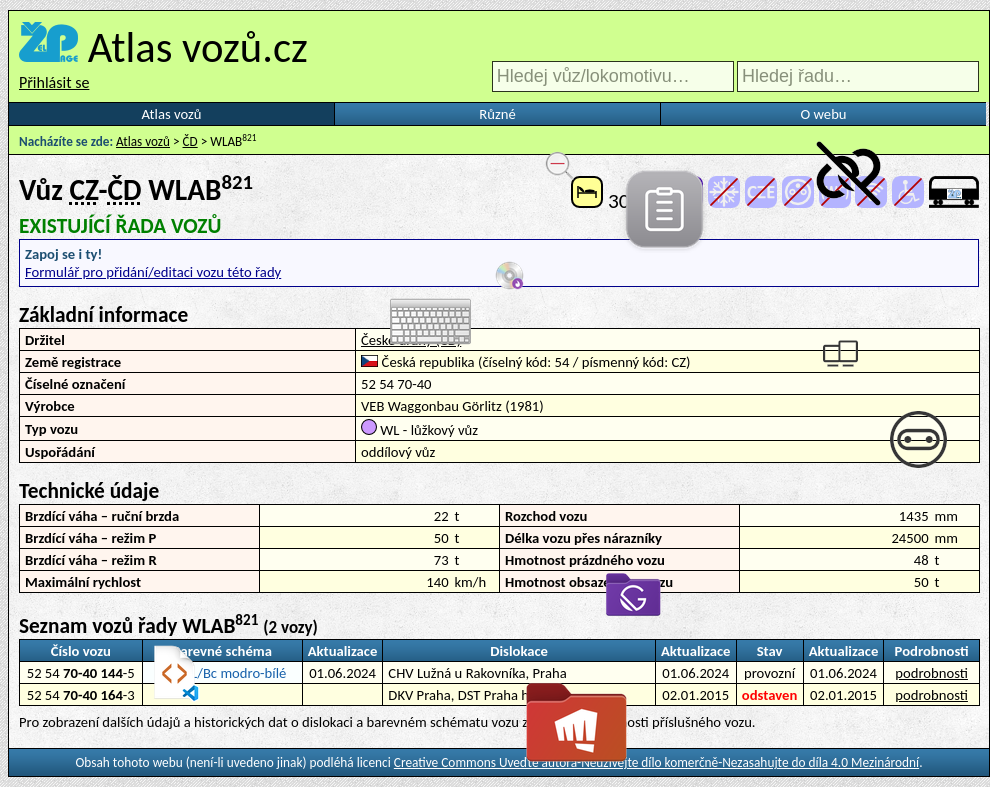 The height and width of the screenshot is (787, 990). What do you see at coordinates (840, 353) in the screenshot?
I see `display arrangement settings for multiple monitors` at bounding box center [840, 353].